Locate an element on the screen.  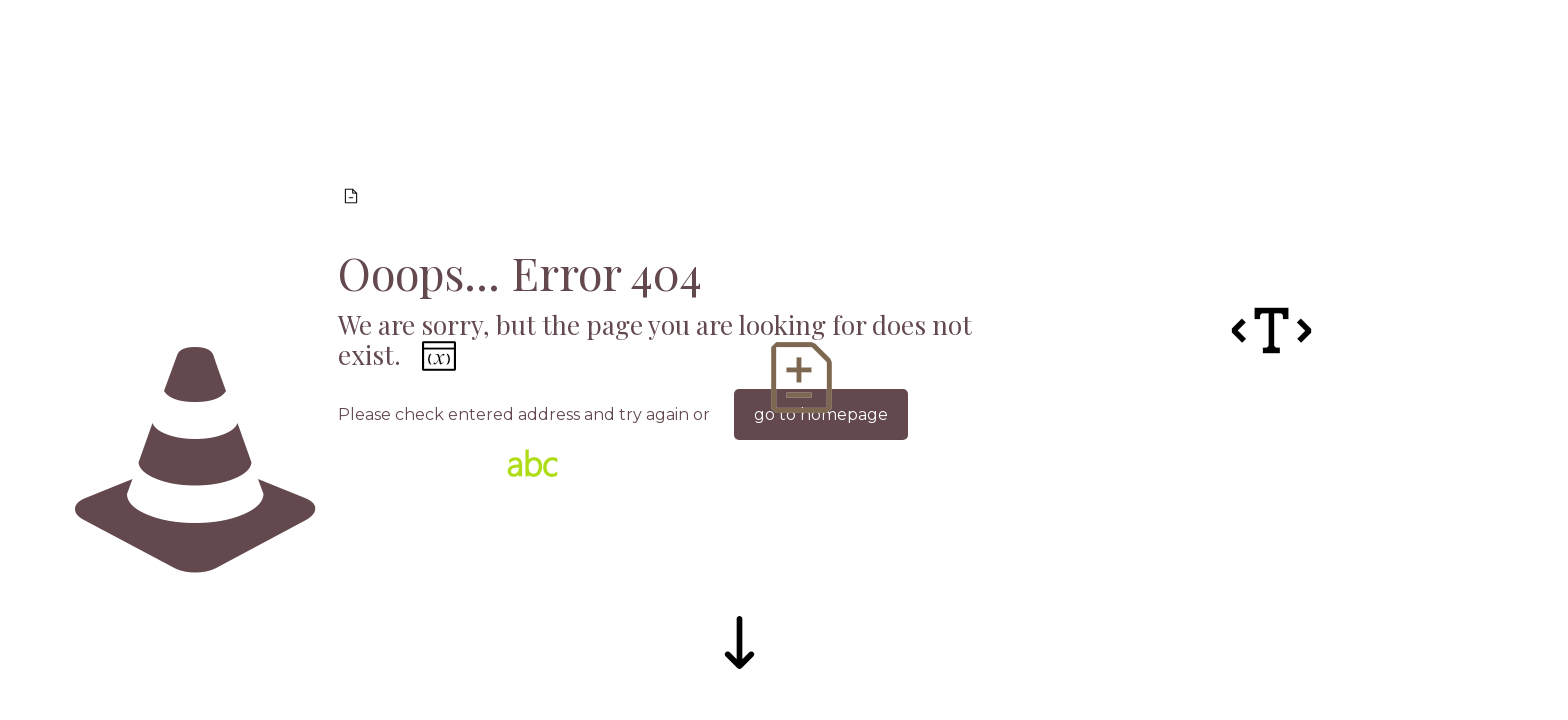
scroll down for more content is located at coordinates (739, 642).